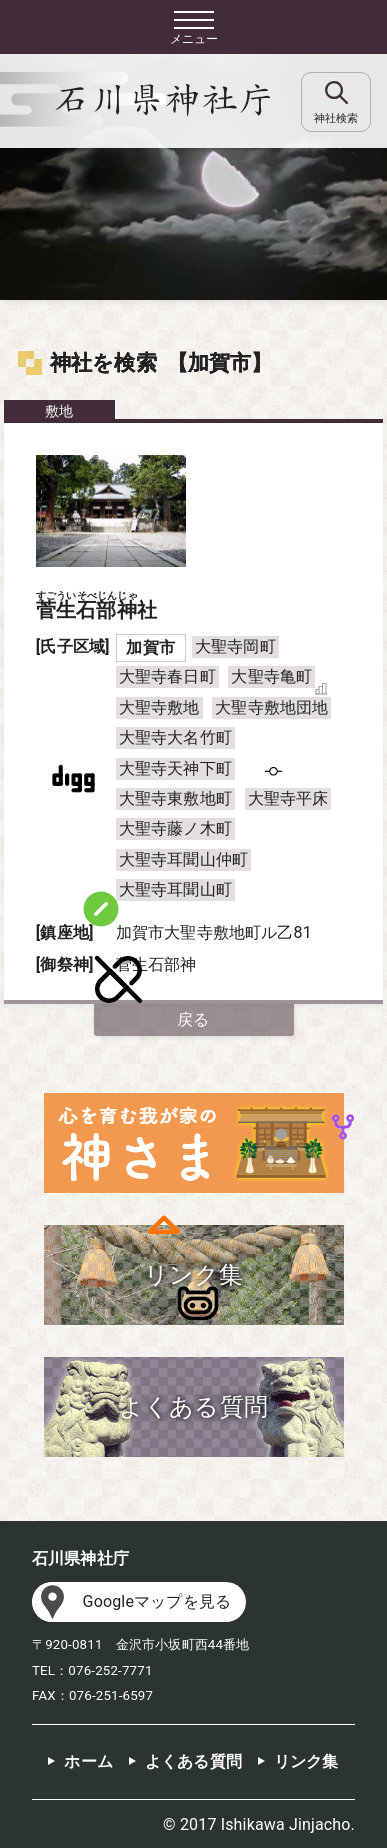 This screenshot has width=387, height=1848. What do you see at coordinates (273, 771) in the screenshot?
I see `view commit details in a repository` at bounding box center [273, 771].